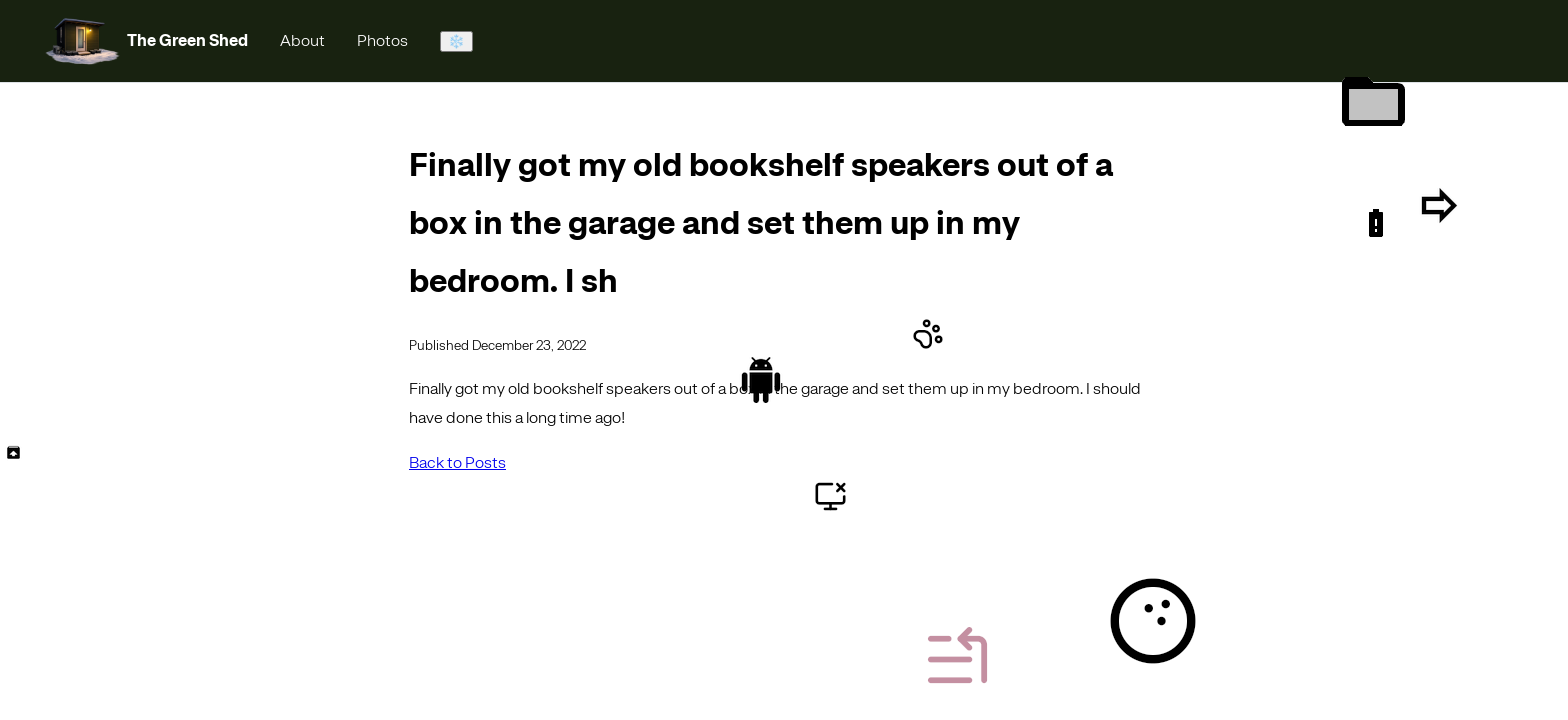 The image size is (1568, 720). What do you see at coordinates (957, 659) in the screenshot?
I see `move item to the top of the list` at bounding box center [957, 659].